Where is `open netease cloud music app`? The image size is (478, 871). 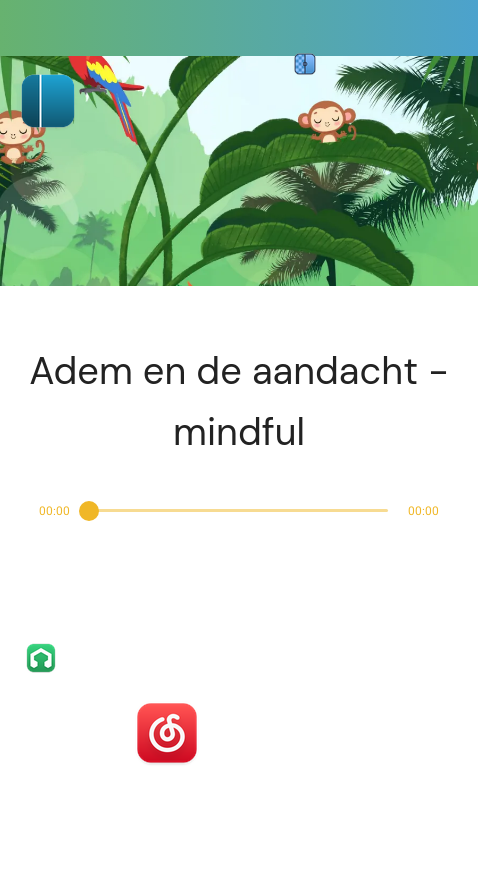
open netease cloud music app is located at coordinates (167, 733).